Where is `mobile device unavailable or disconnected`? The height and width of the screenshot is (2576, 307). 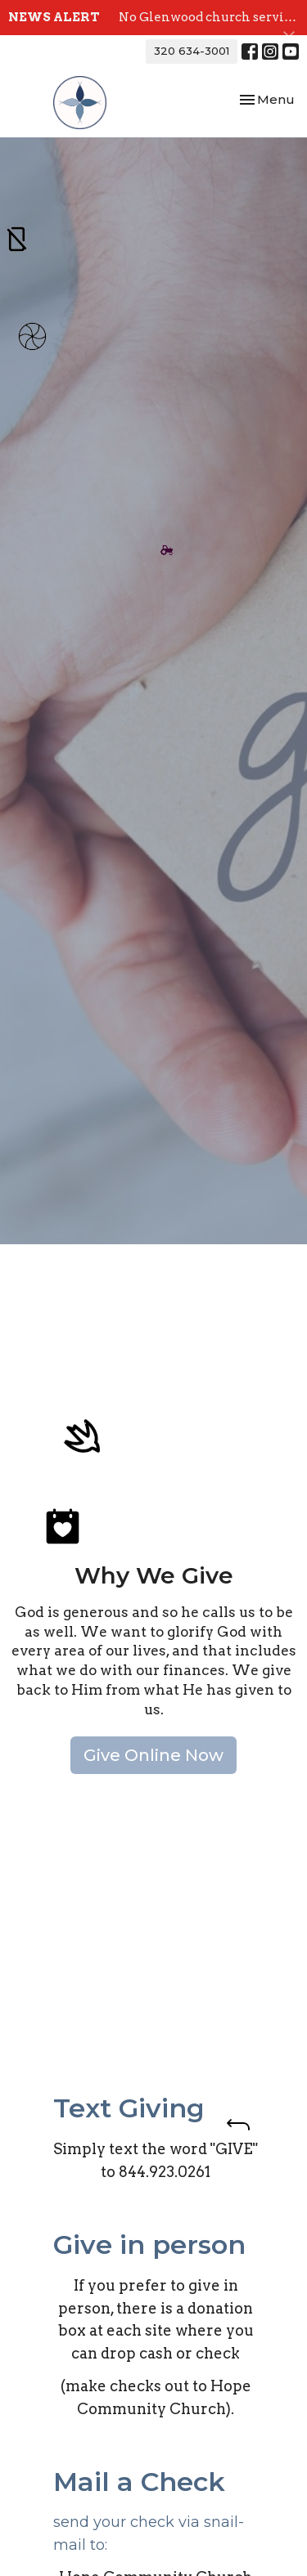 mobile device unavailable or disconnected is located at coordinates (16, 239).